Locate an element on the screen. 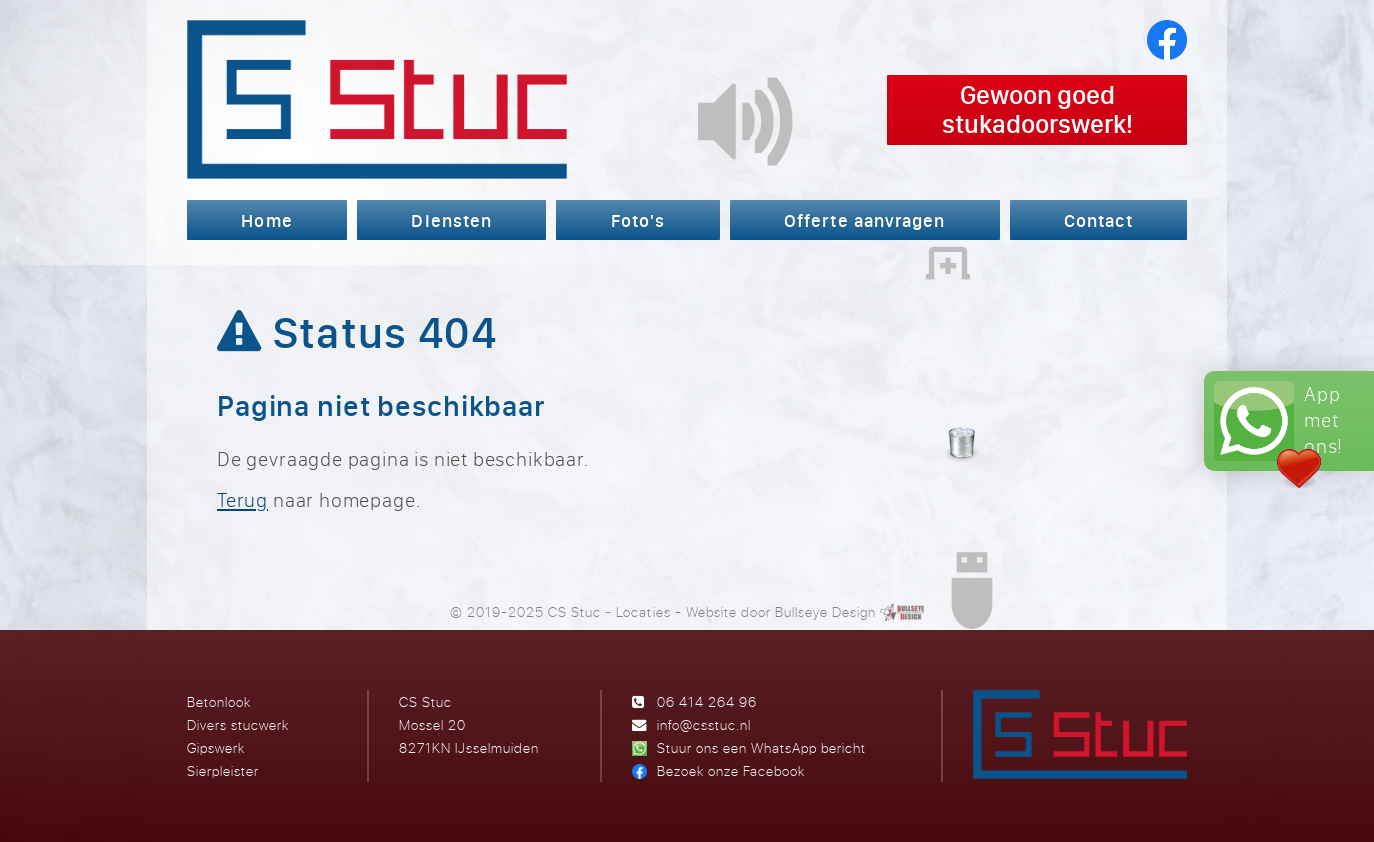  indicates volume is set to high is located at coordinates (748, 121).